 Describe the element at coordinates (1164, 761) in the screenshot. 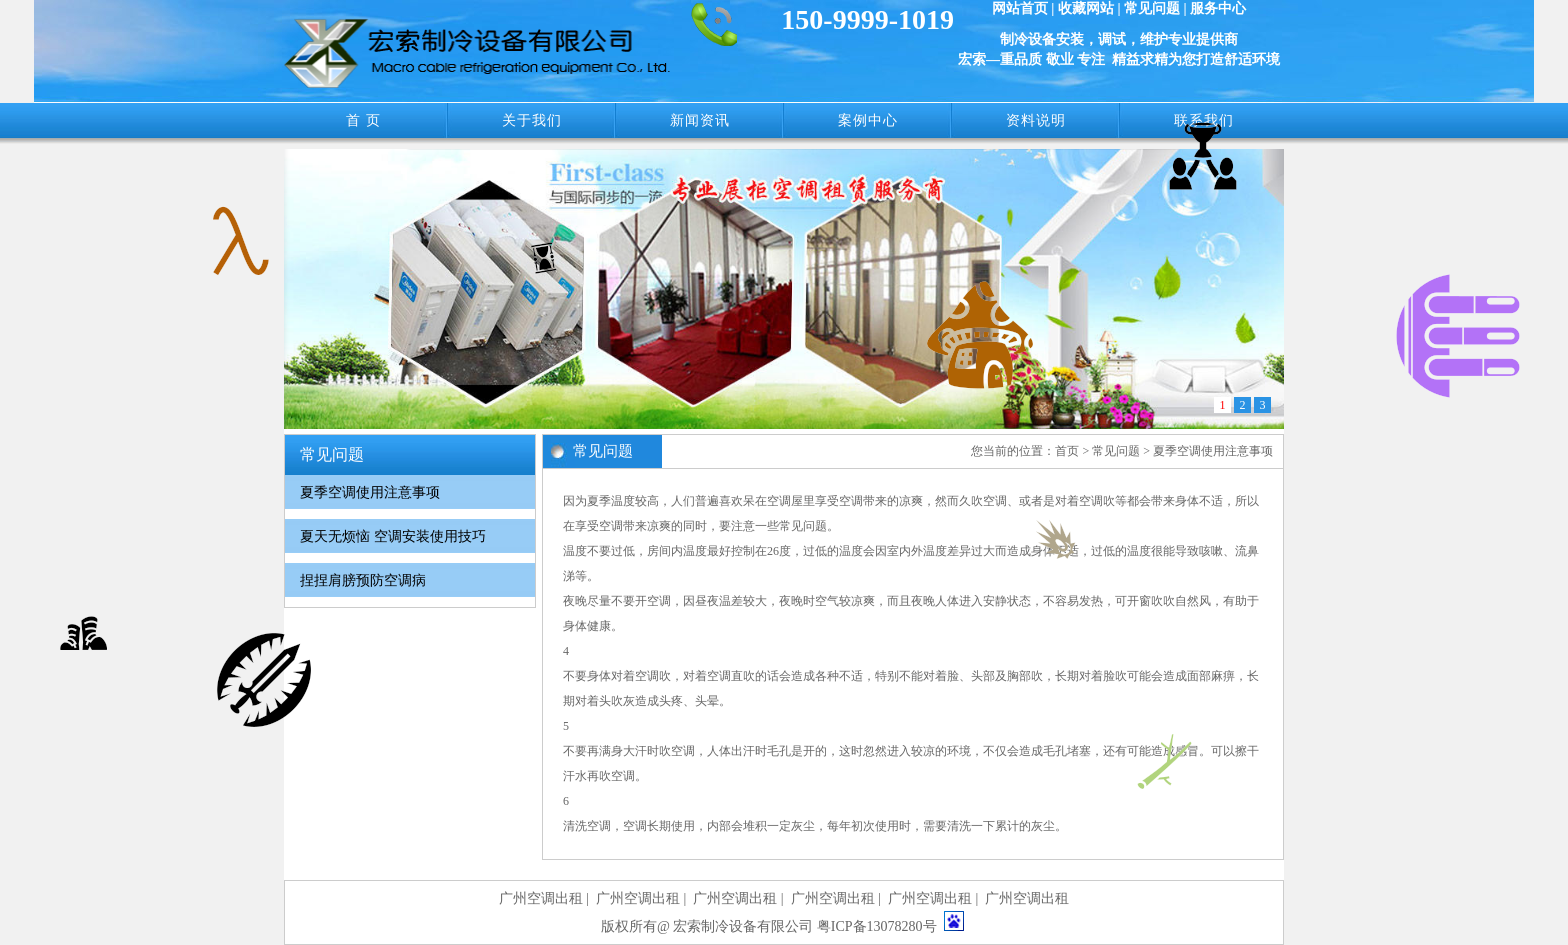

I see `wooden stick or branch resource item` at that location.